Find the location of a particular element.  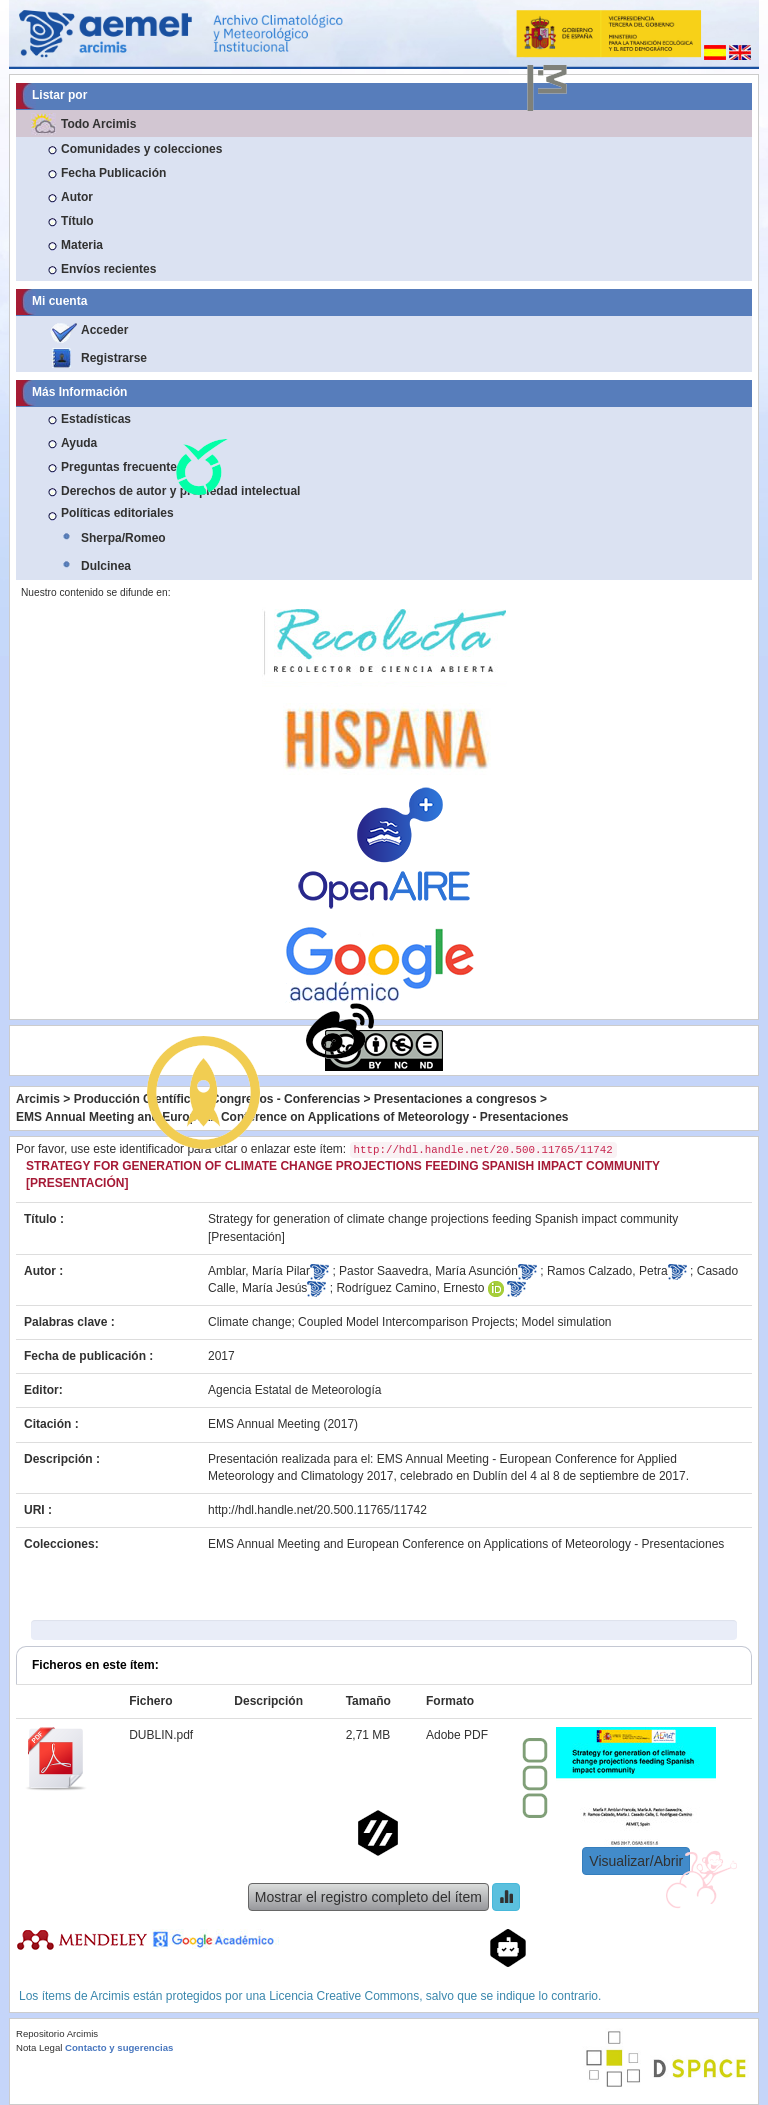

apache cloudstack logo is located at coordinates (701, 1879).